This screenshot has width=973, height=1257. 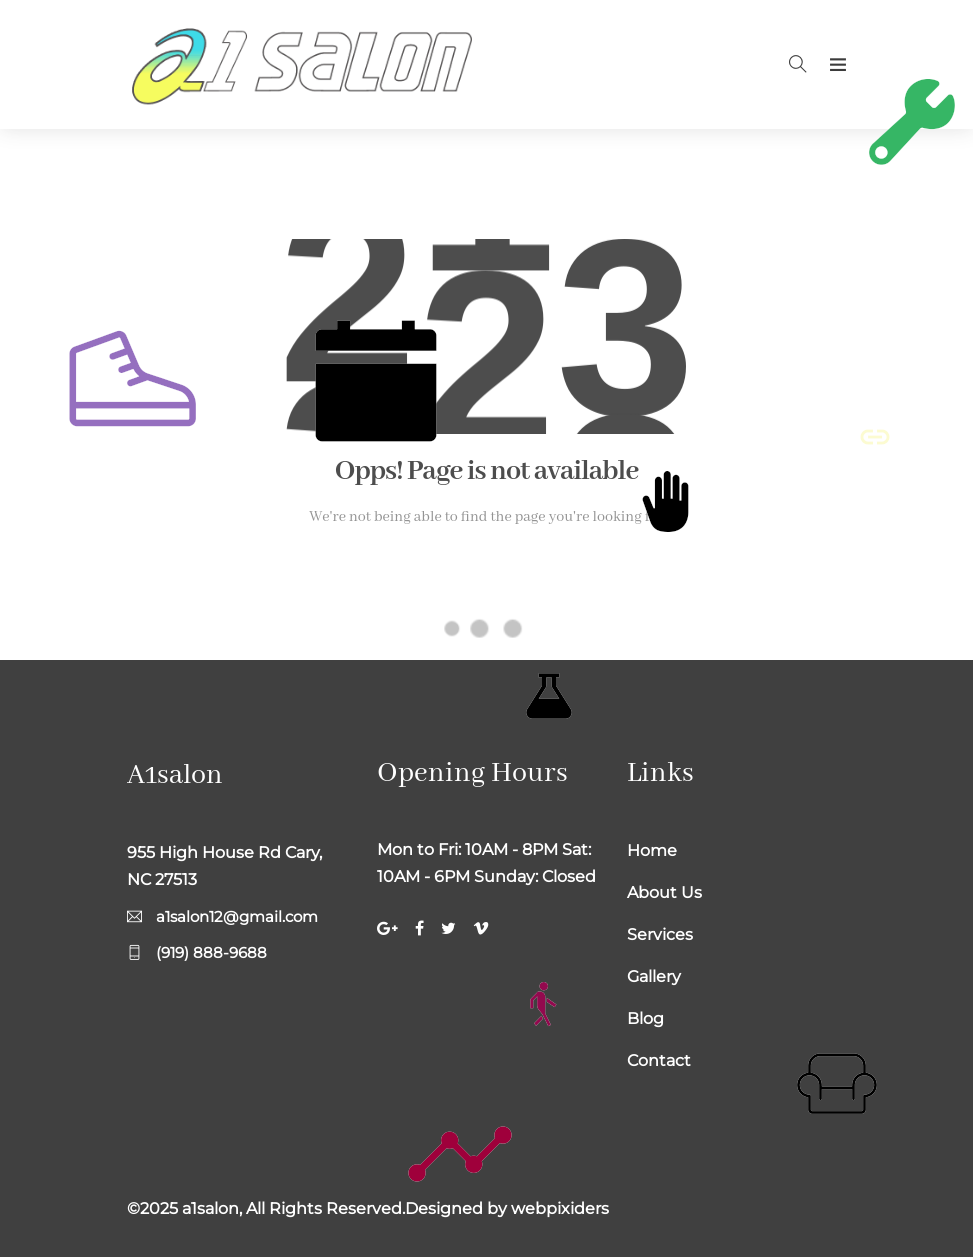 What do you see at coordinates (665, 501) in the screenshot?
I see `stop or halt an action` at bounding box center [665, 501].